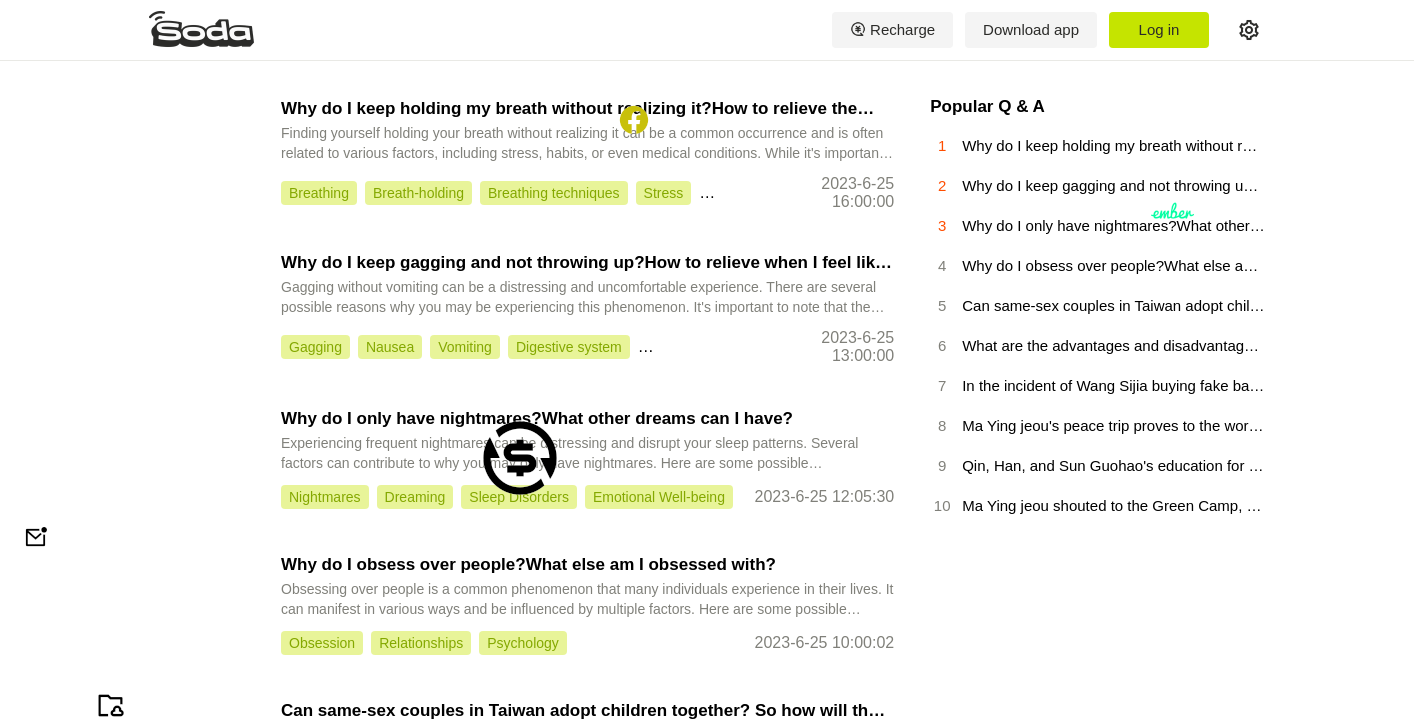 The width and height of the screenshot is (1414, 720). Describe the element at coordinates (35, 537) in the screenshot. I see `indicates unread mail or messages` at that location.